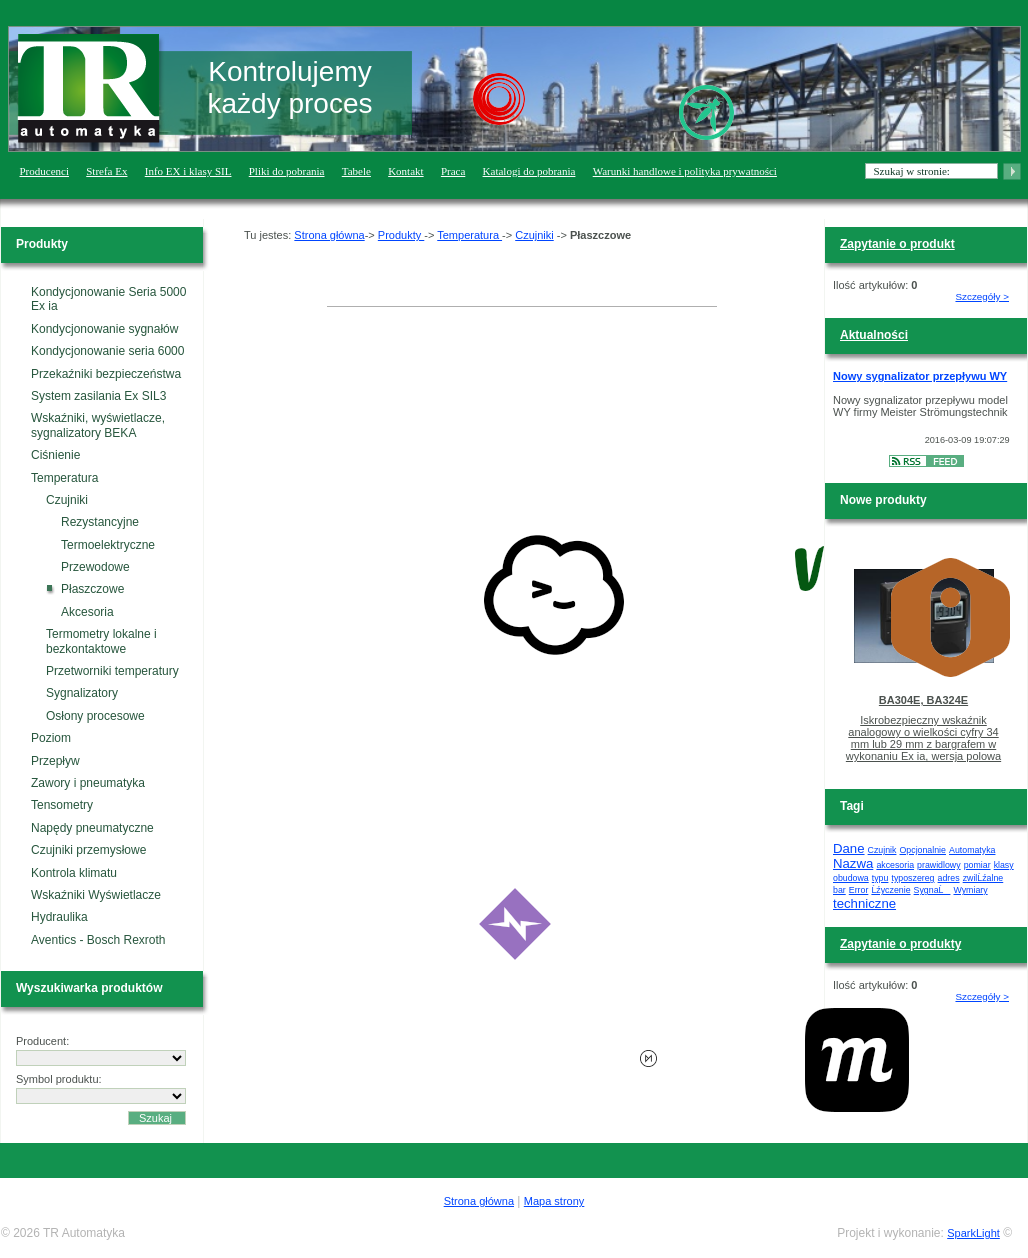 This screenshot has width=1028, height=1258. Describe the element at coordinates (950, 617) in the screenshot. I see `open the refine app` at that location.